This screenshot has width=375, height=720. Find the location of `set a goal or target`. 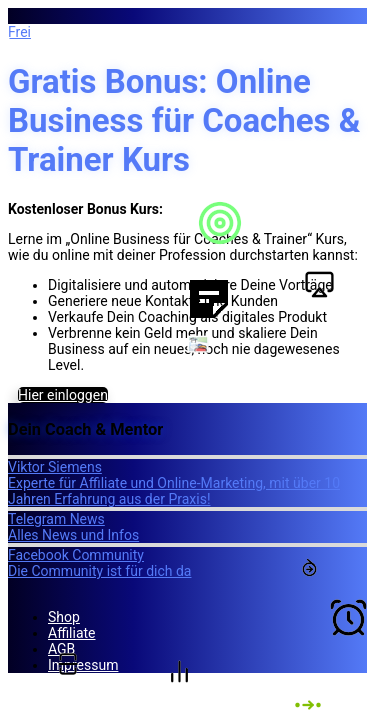

set a goal or target is located at coordinates (220, 223).